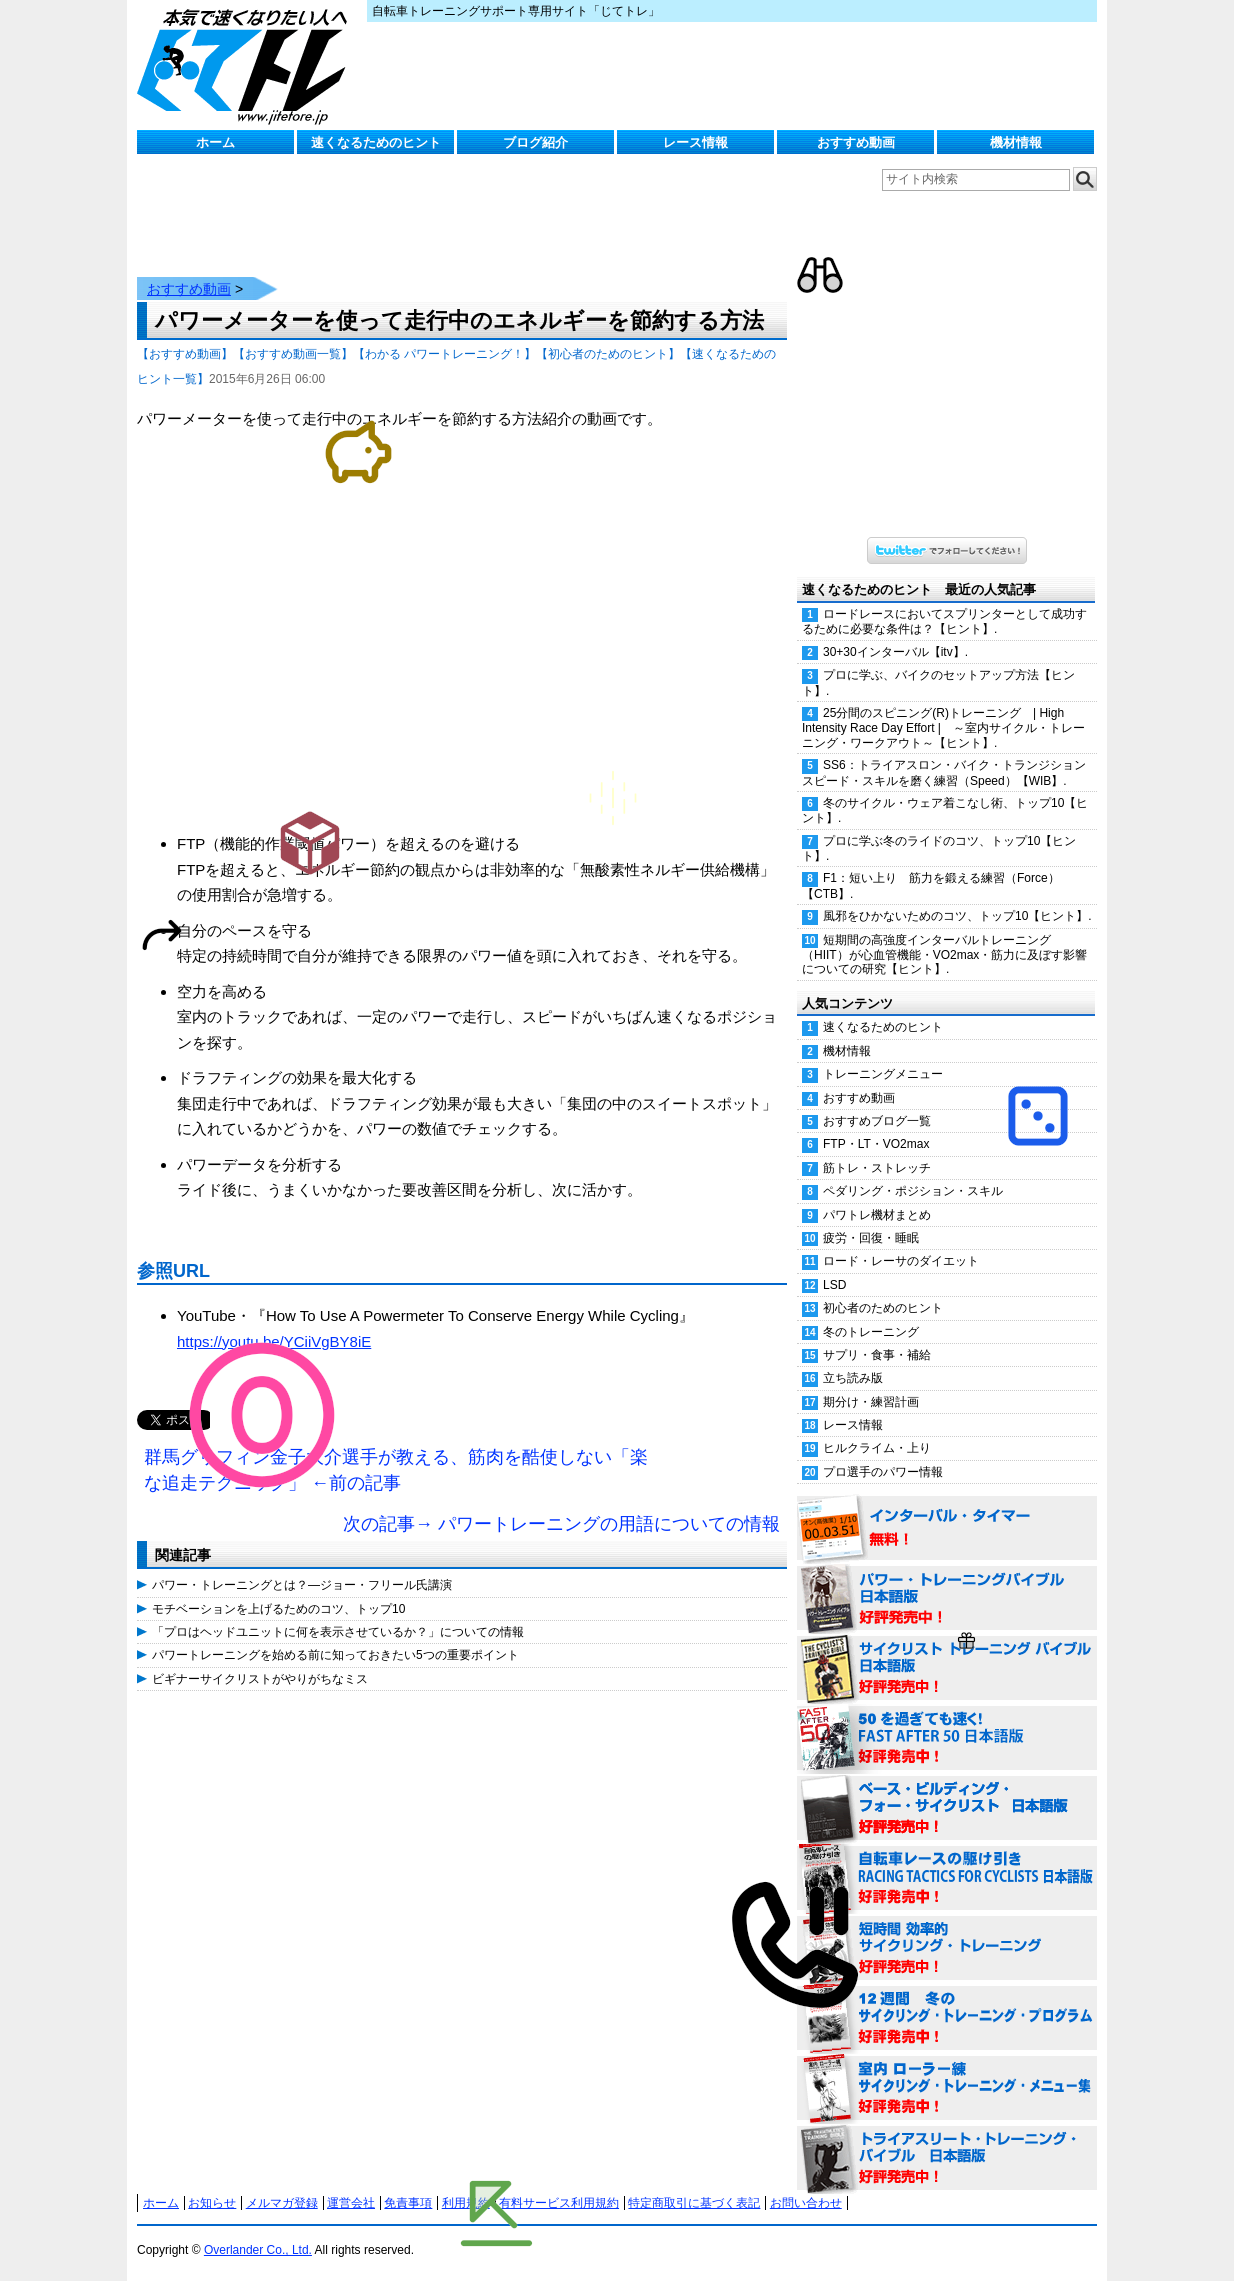 This screenshot has height=2281, width=1234. I want to click on access savings or piggy bank feature, so click(358, 453).